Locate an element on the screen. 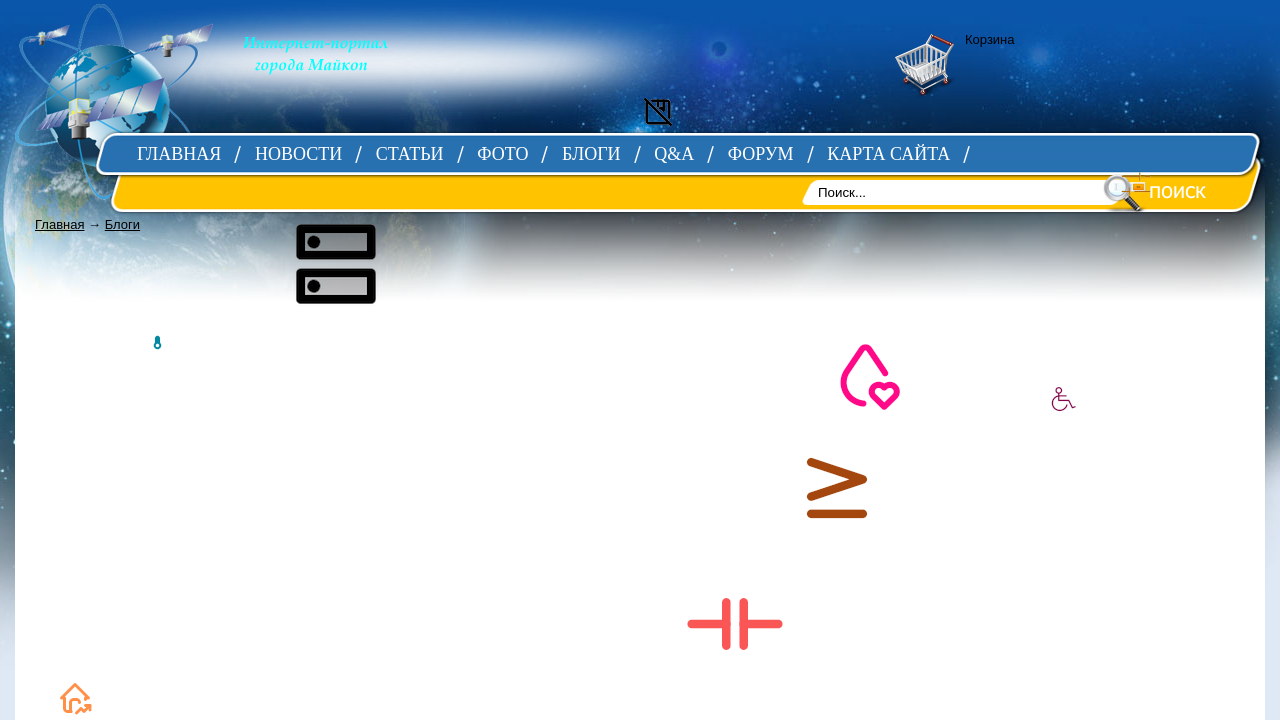 This screenshot has width=1280, height=720. album or collection unavailable is located at coordinates (658, 112).